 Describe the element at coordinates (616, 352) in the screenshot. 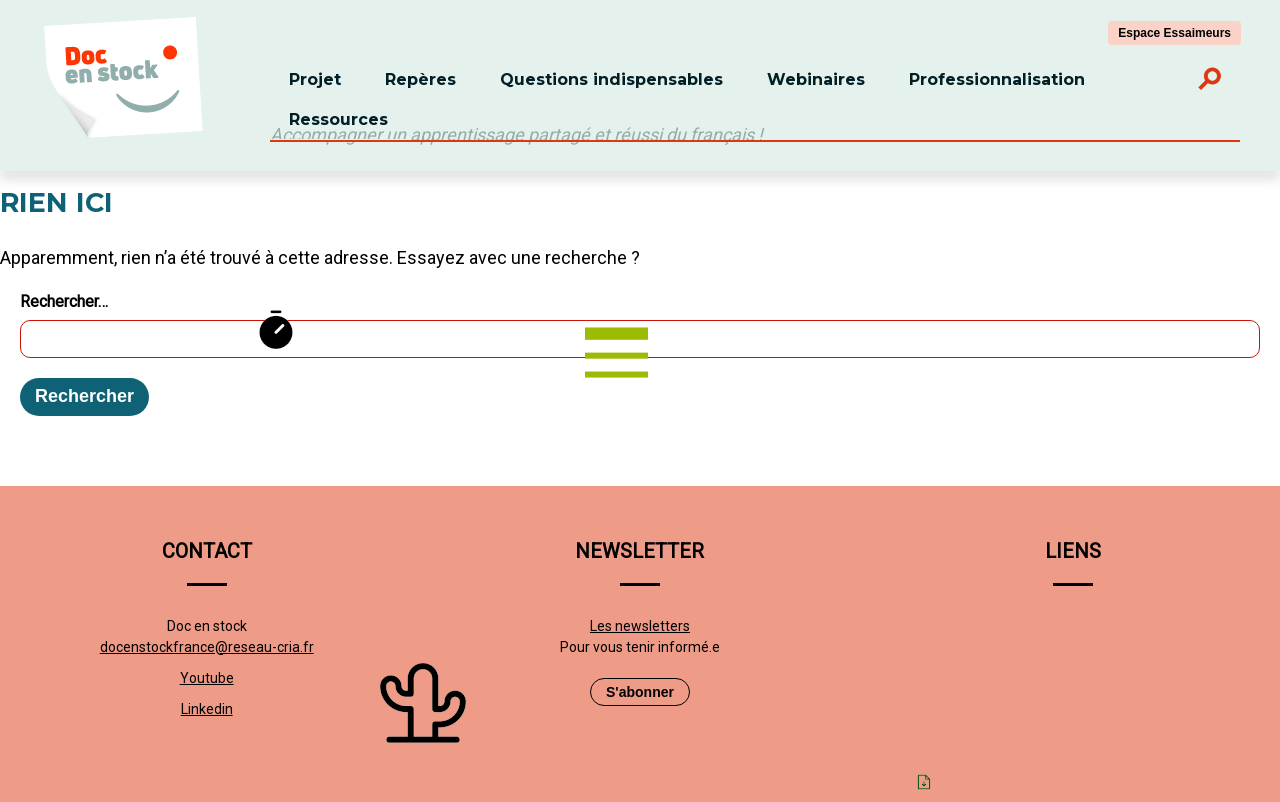

I see `view queue or playlist` at that location.